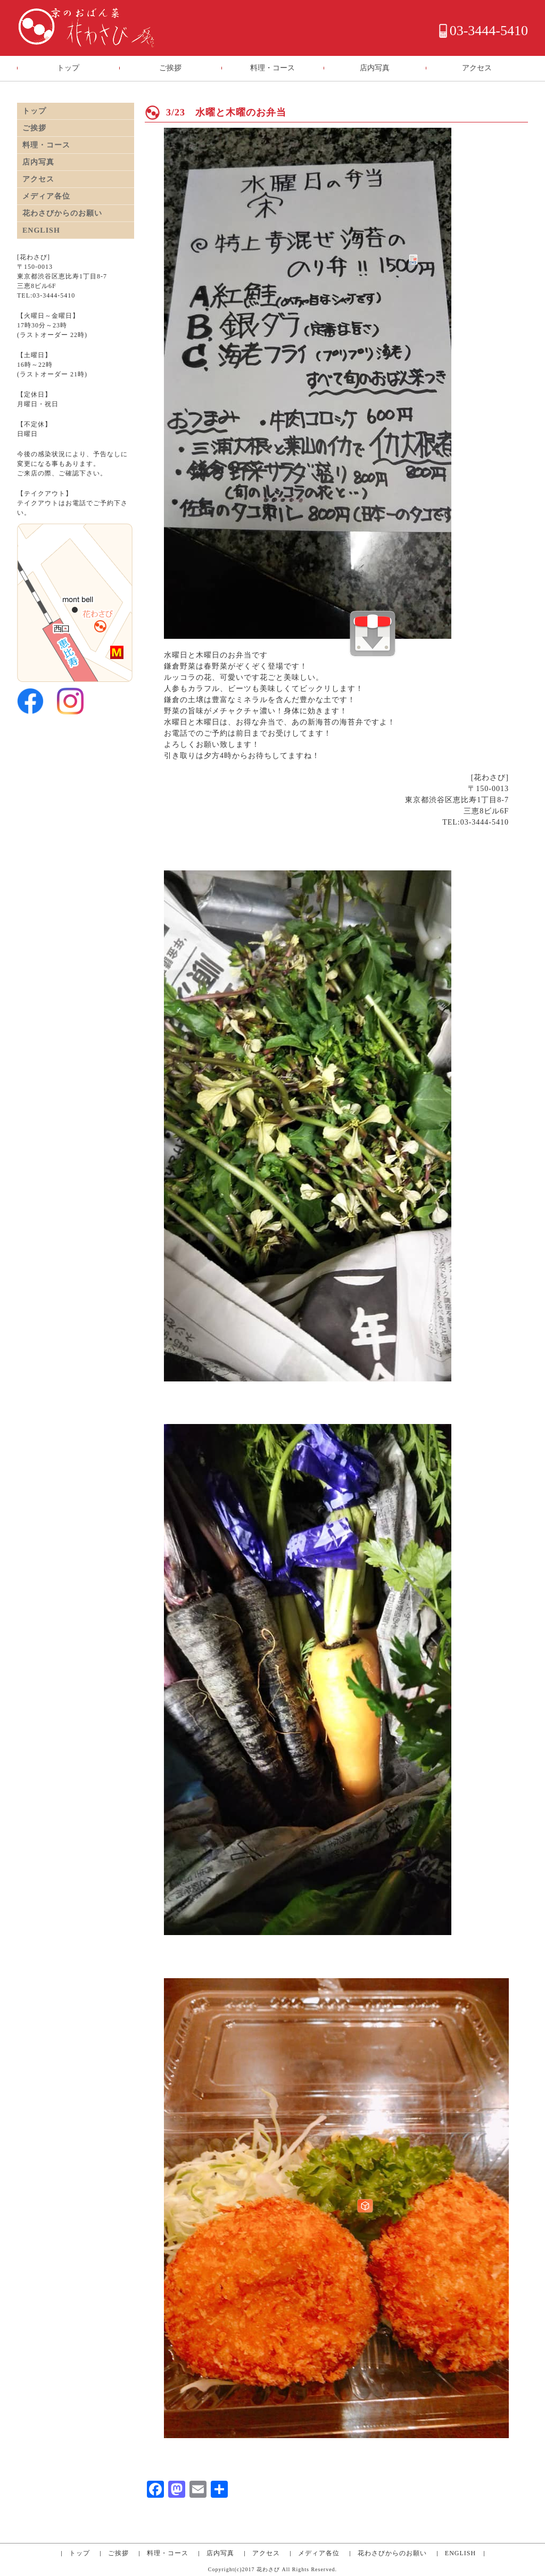 The height and width of the screenshot is (2576, 545). What do you see at coordinates (413, 259) in the screenshot?
I see `open atril document viewer` at bounding box center [413, 259].